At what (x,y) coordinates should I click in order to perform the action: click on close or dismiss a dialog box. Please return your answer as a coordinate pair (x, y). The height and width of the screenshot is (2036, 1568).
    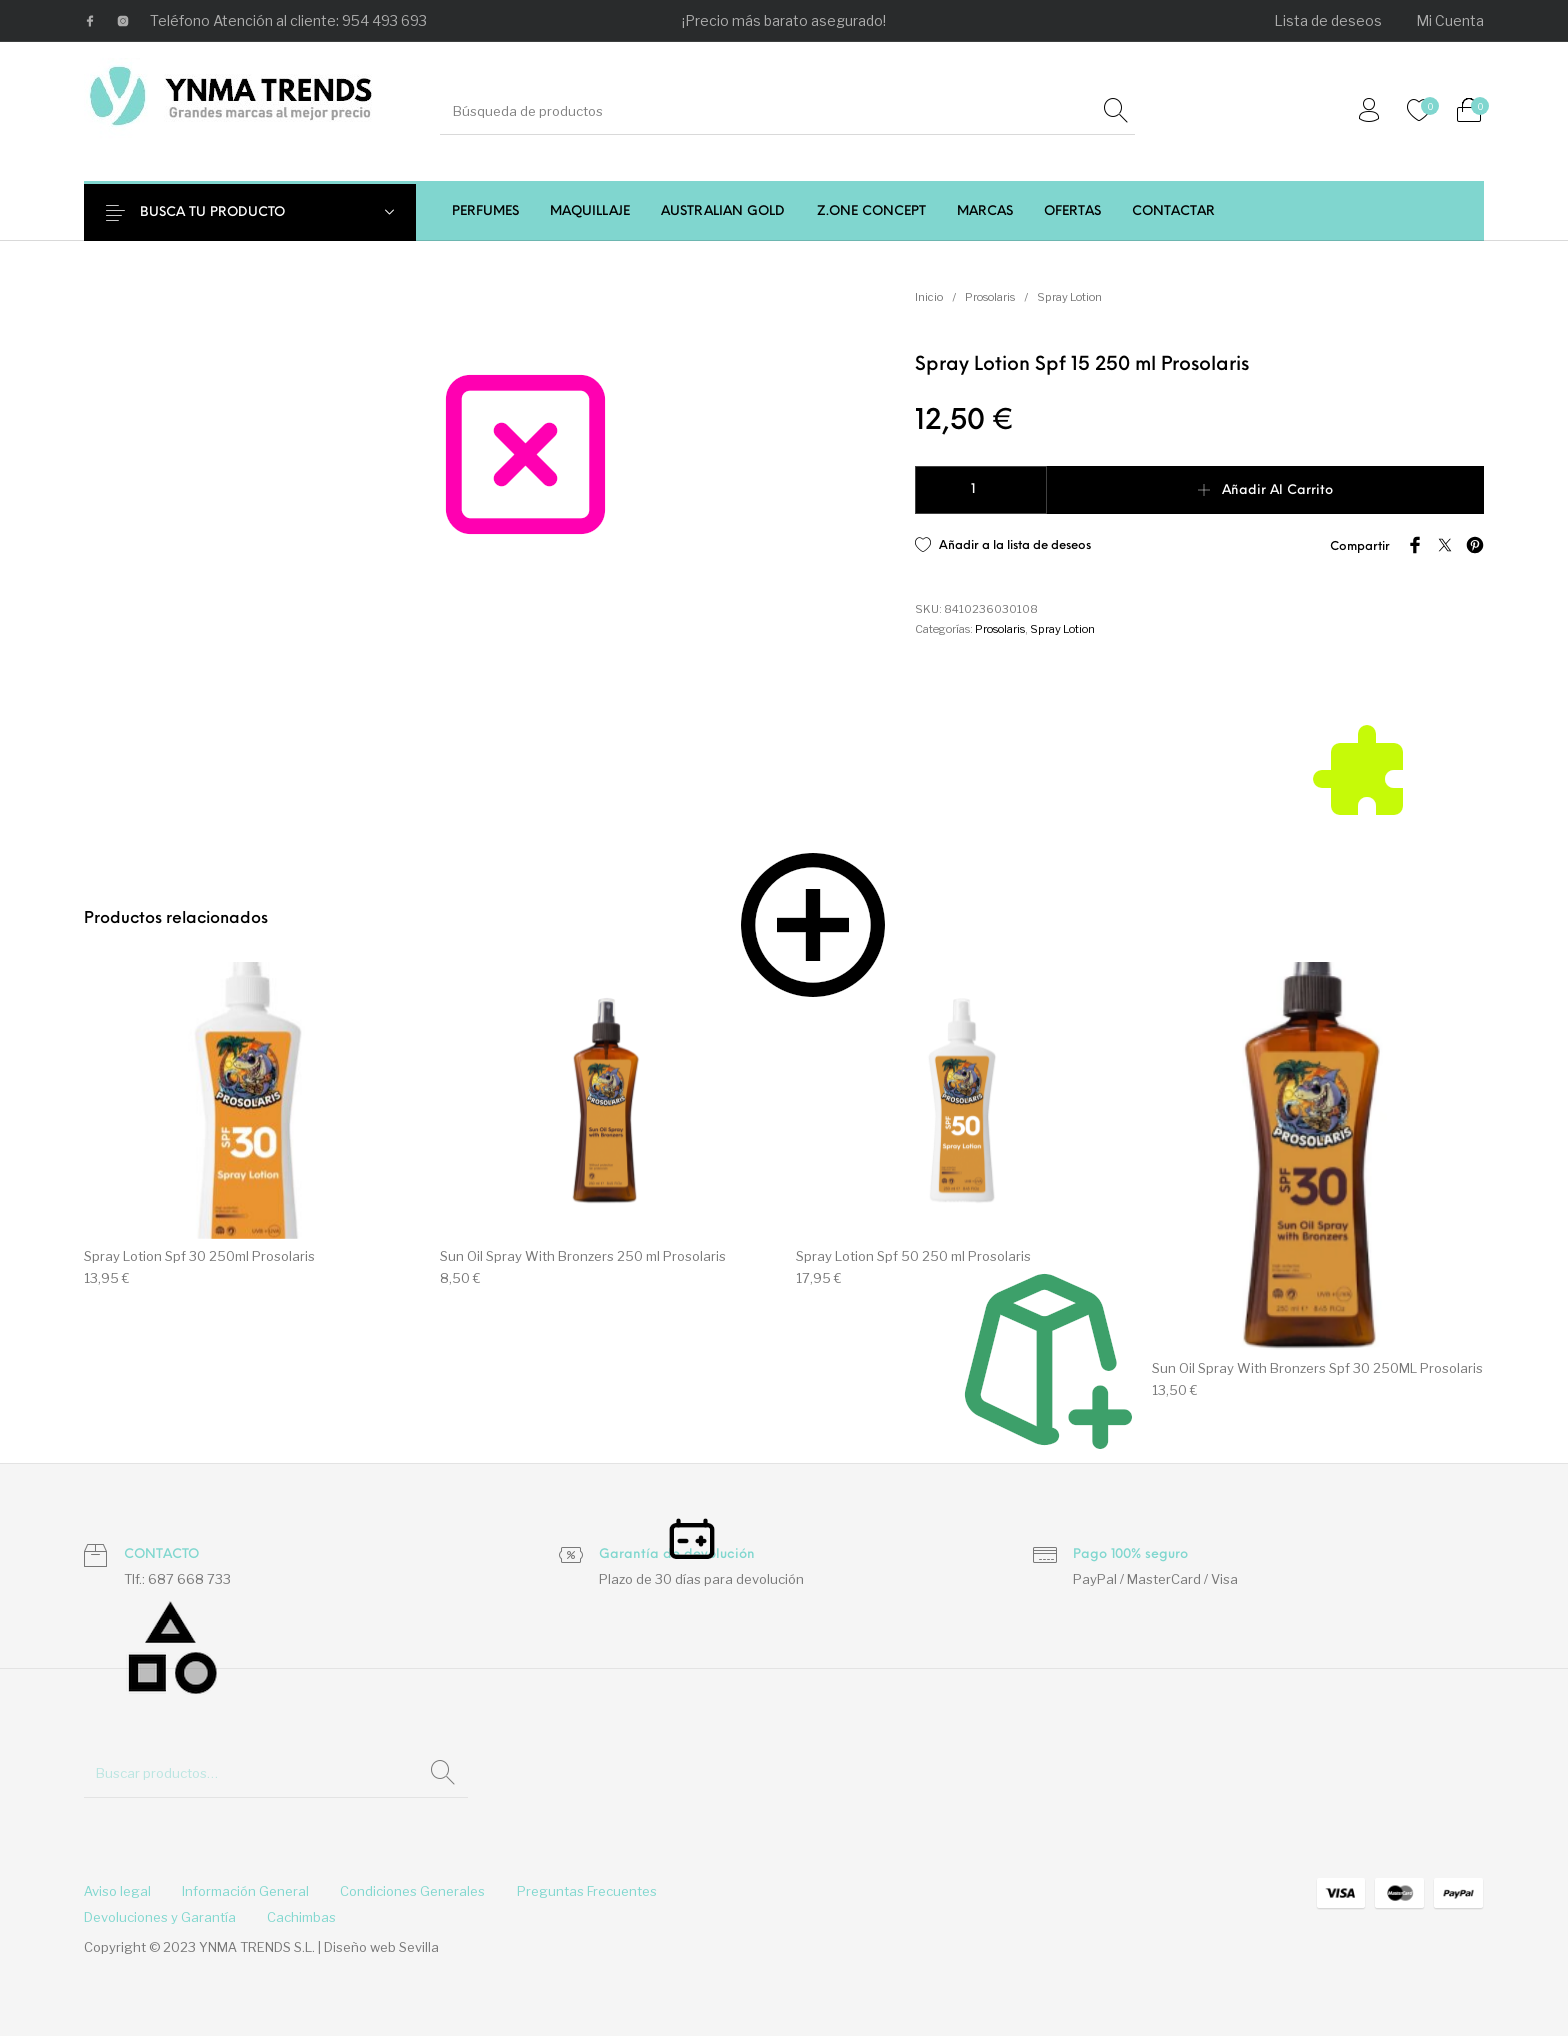
    Looking at the image, I should click on (525, 454).